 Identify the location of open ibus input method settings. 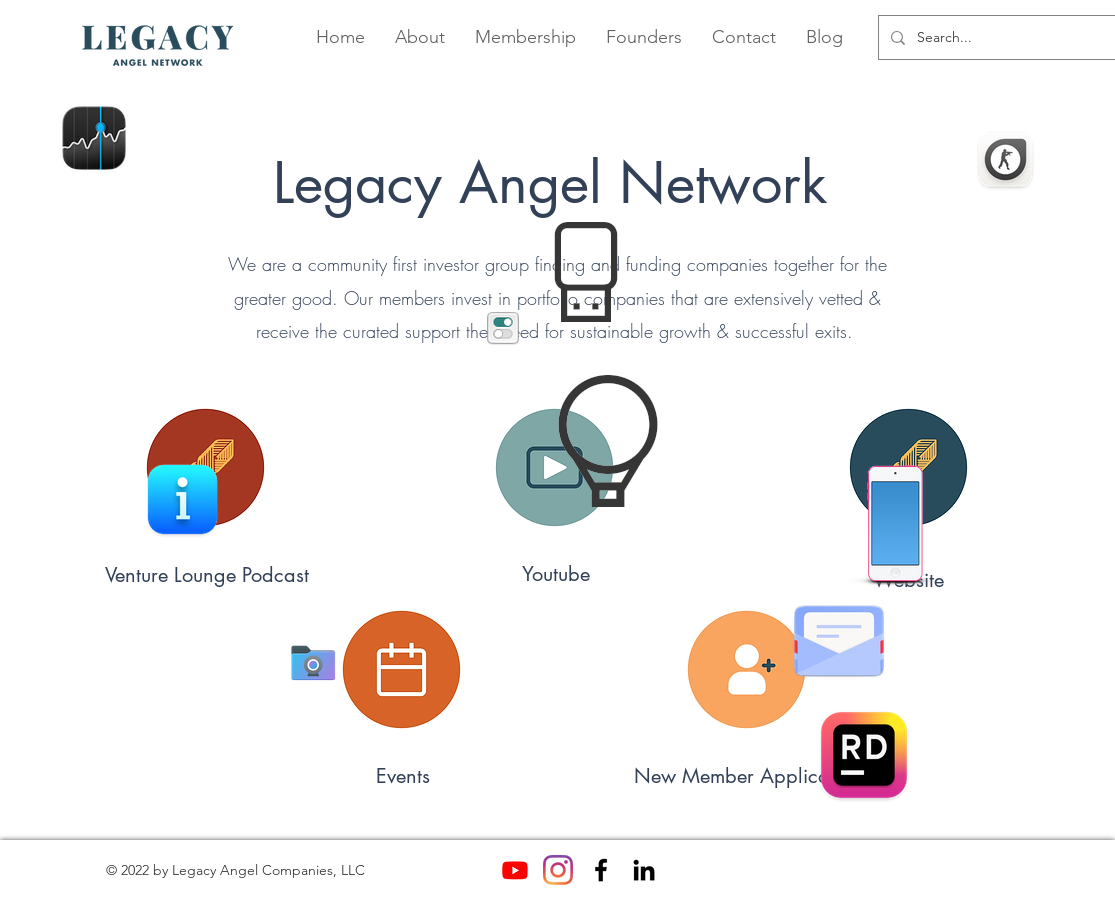
(182, 499).